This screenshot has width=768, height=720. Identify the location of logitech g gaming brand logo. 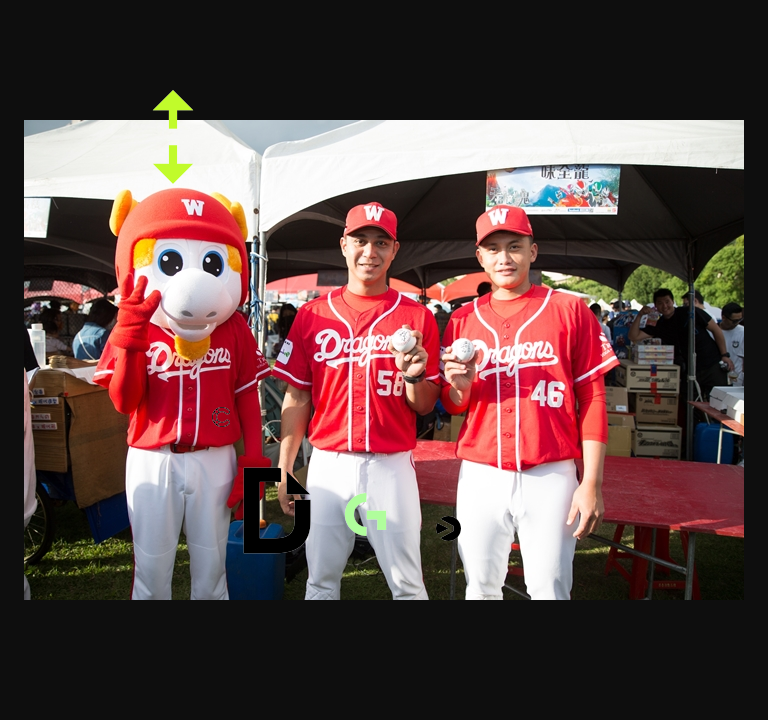
(365, 514).